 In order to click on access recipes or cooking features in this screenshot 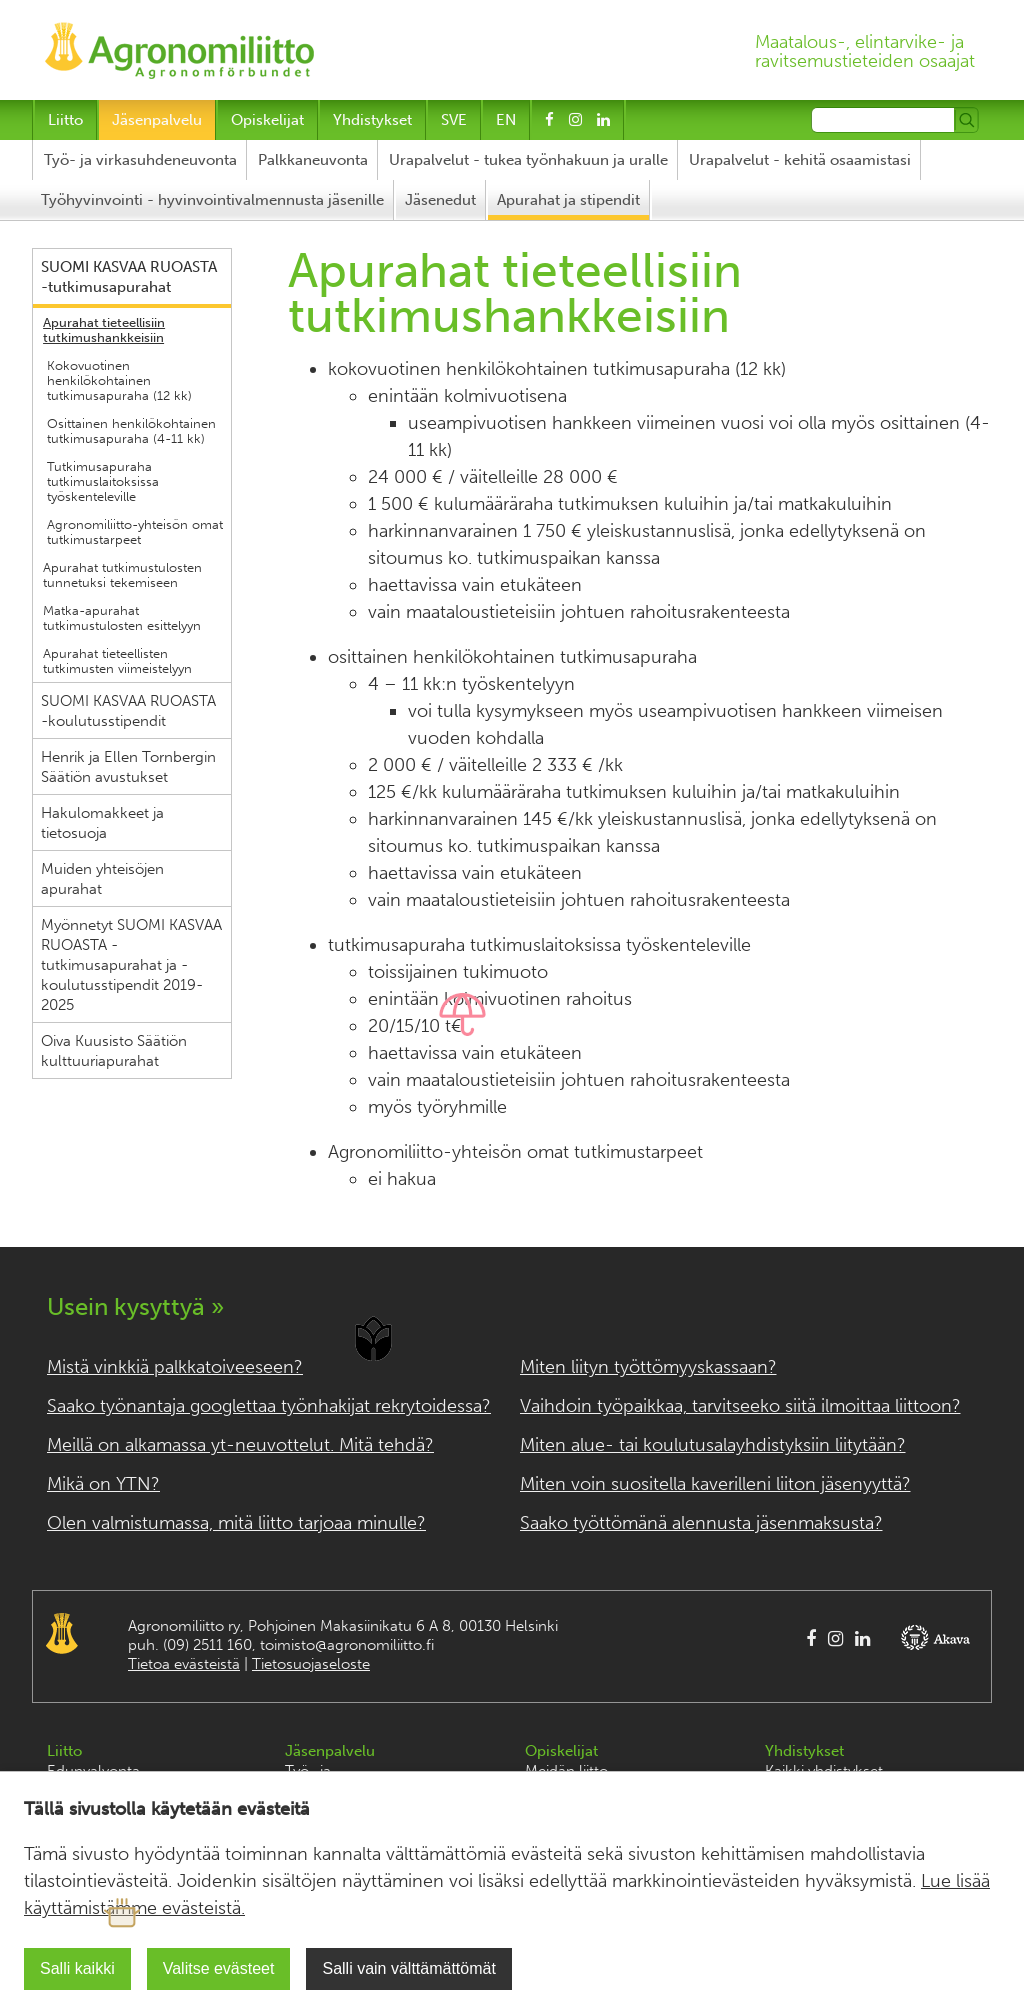, I will do `click(122, 1915)`.